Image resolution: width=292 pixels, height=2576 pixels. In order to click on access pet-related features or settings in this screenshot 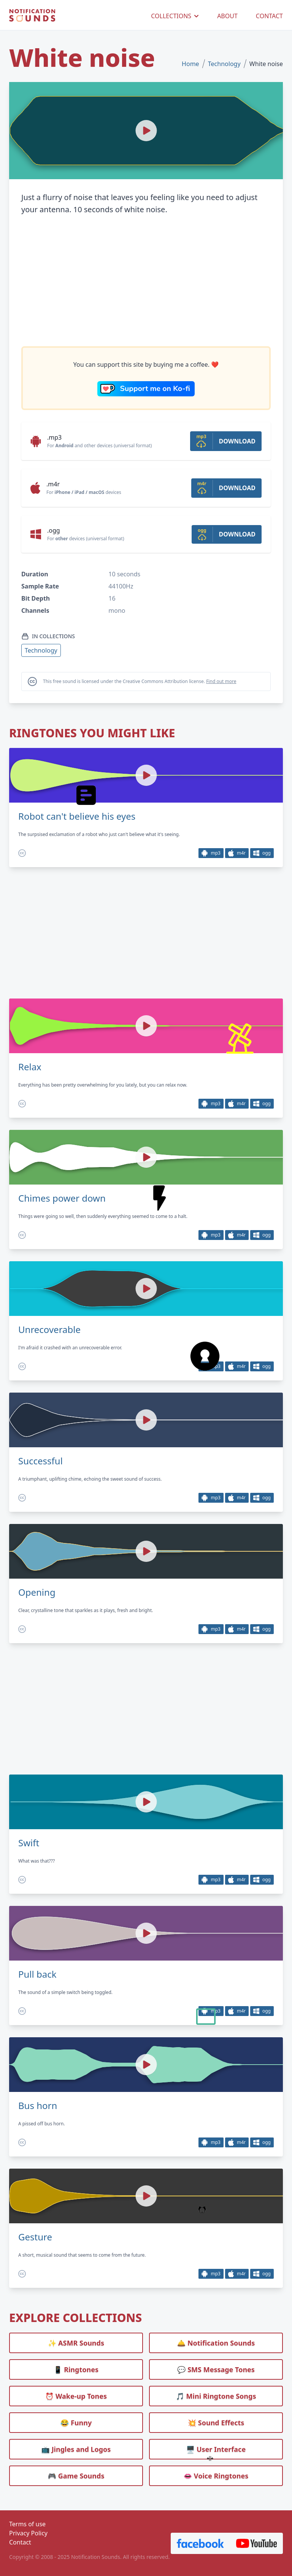, I will do `click(202, 2210)`.